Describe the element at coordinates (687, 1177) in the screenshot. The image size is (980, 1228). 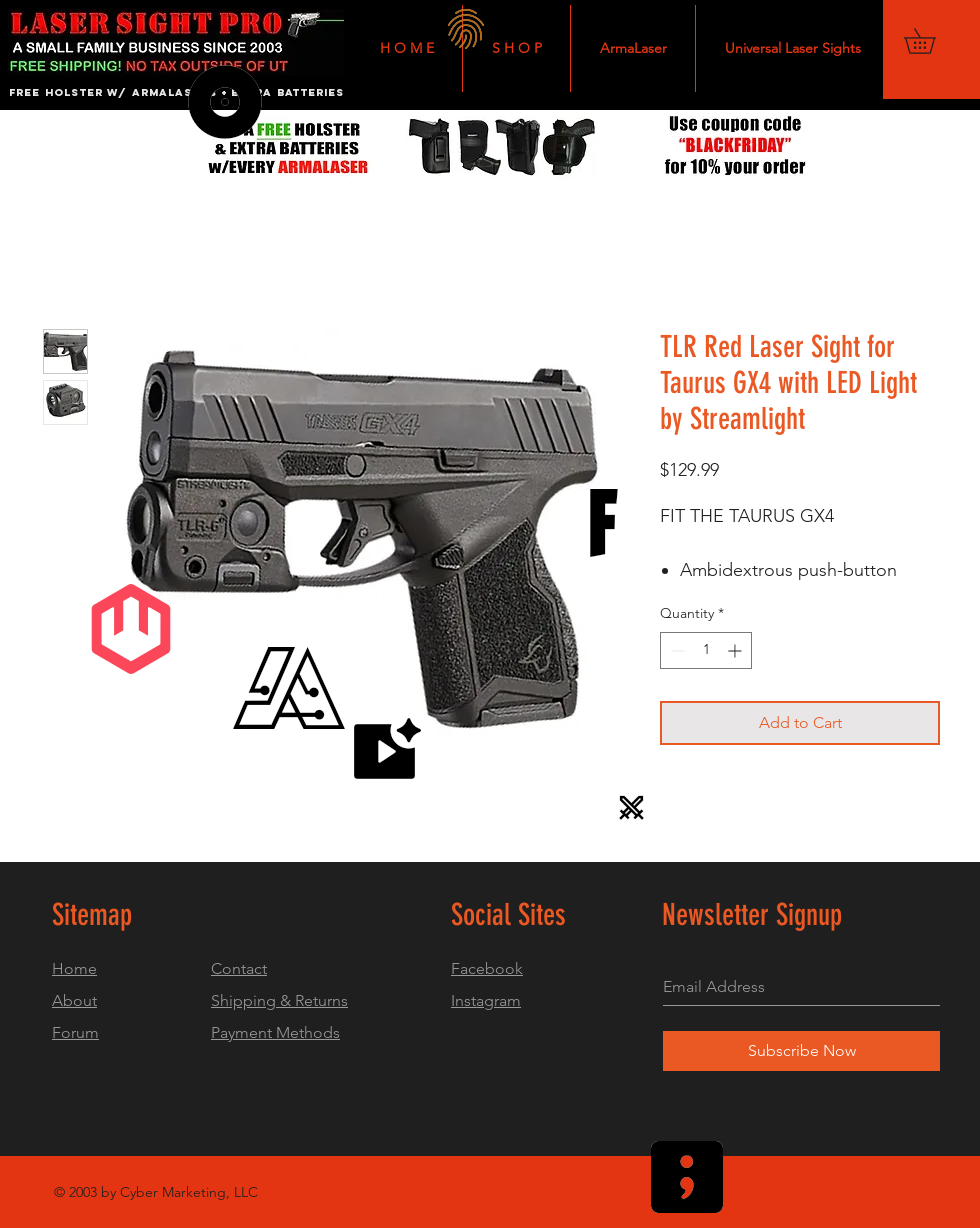
I see `open tldraw whiteboard application` at that location.